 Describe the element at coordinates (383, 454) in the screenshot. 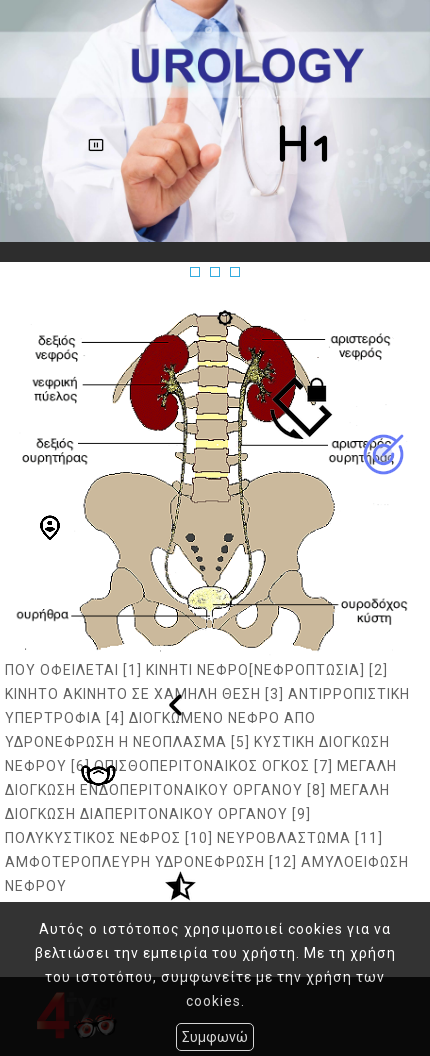

I see `set a goal or target` at that location.